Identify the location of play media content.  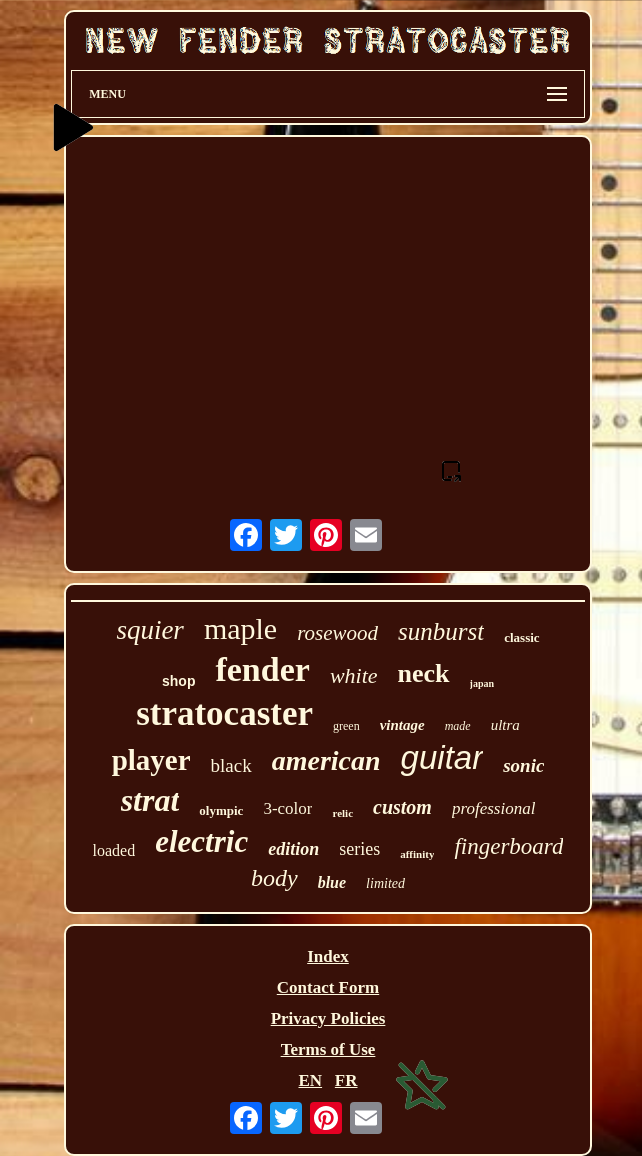
(69, 127).